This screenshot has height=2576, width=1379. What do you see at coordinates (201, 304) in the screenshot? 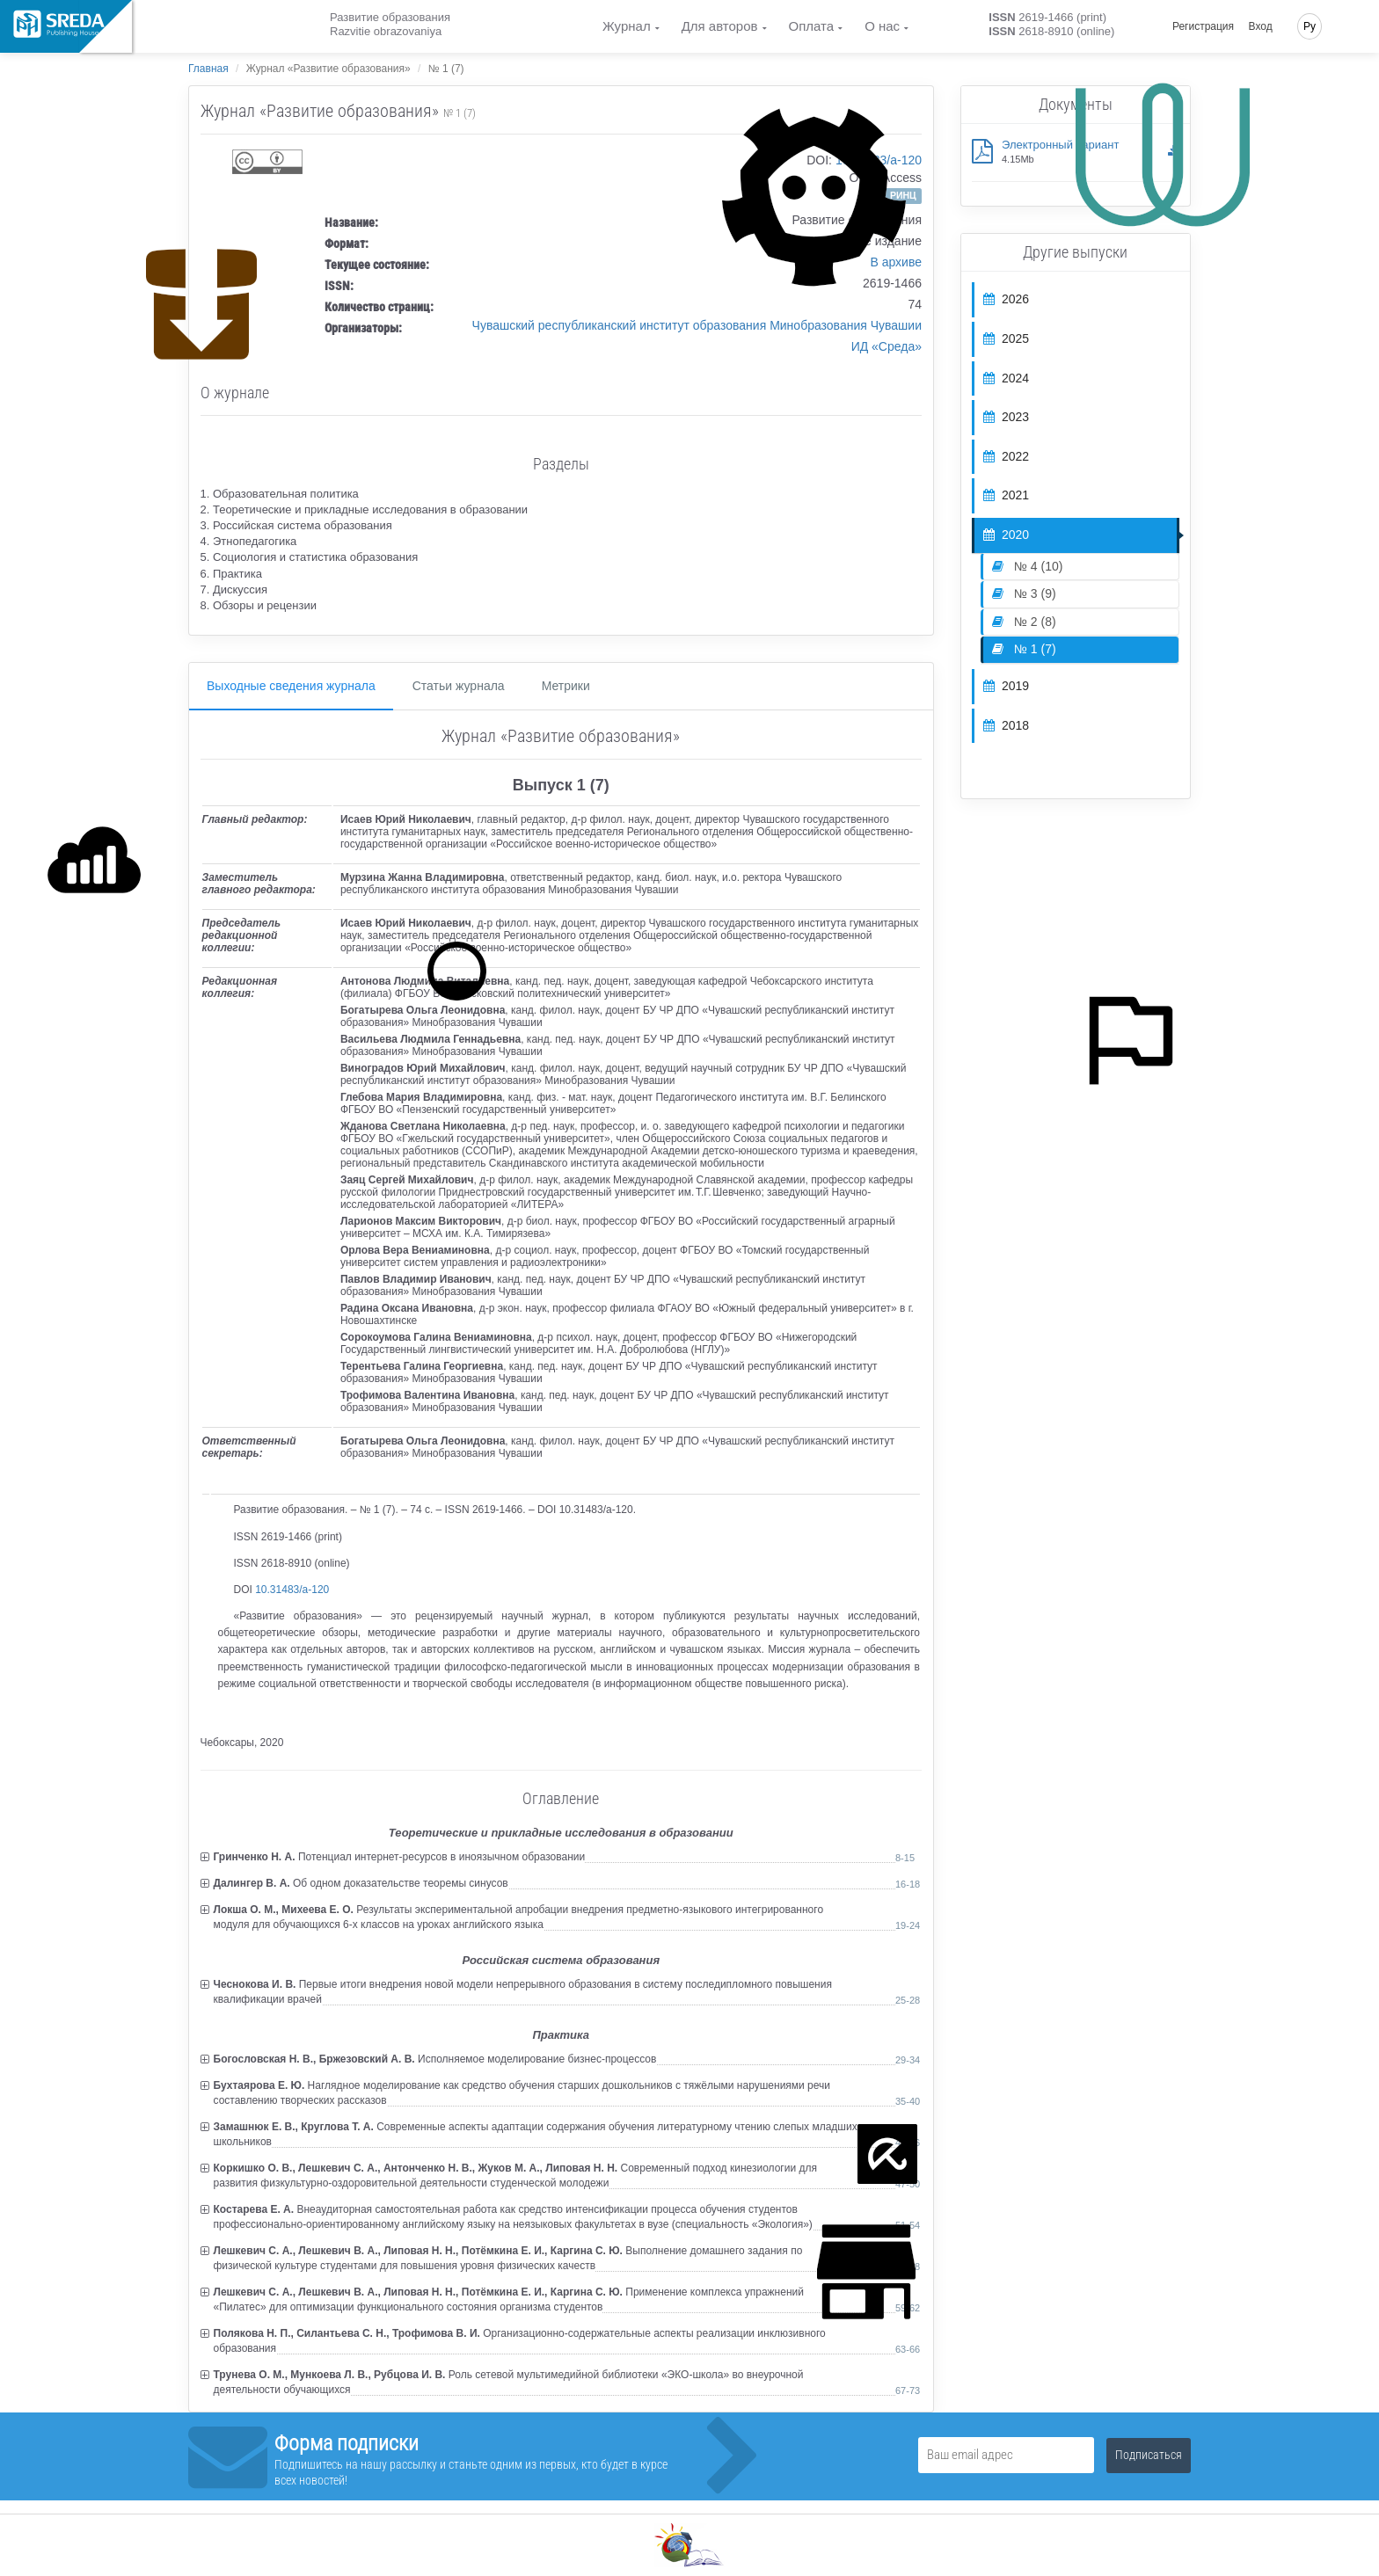
I see `open transmission torrent client` at bounding box center [201, 304].